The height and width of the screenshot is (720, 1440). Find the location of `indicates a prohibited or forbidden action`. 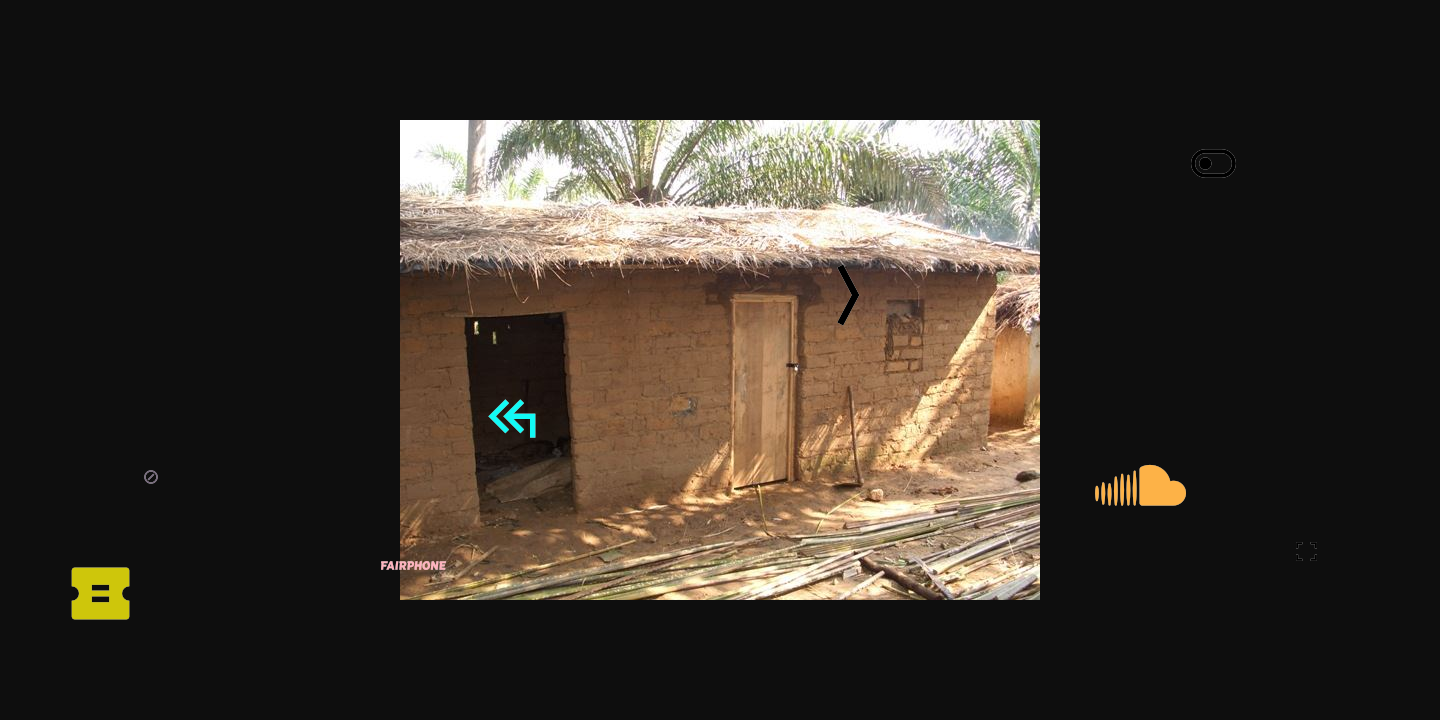

indicates a prohibited or forbidden action is located at coordinates (151, 477).